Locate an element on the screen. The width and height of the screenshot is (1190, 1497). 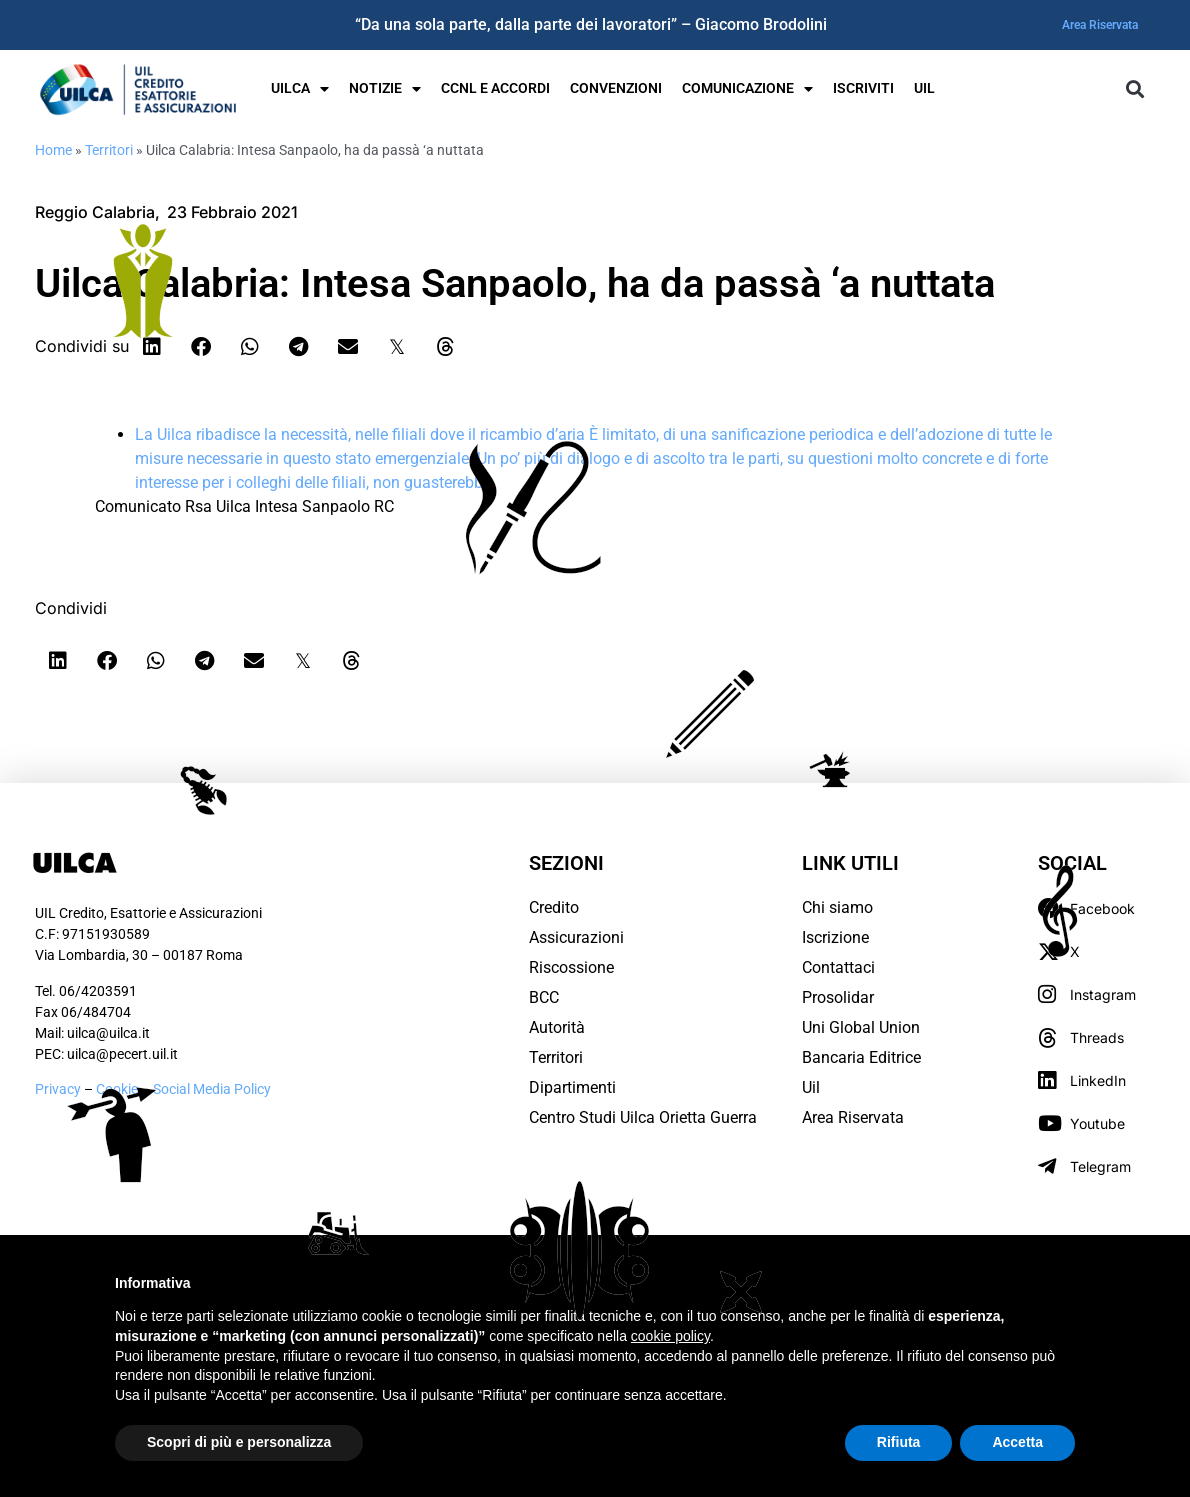
select vampire character or costume is located at coordinates (143, 280).